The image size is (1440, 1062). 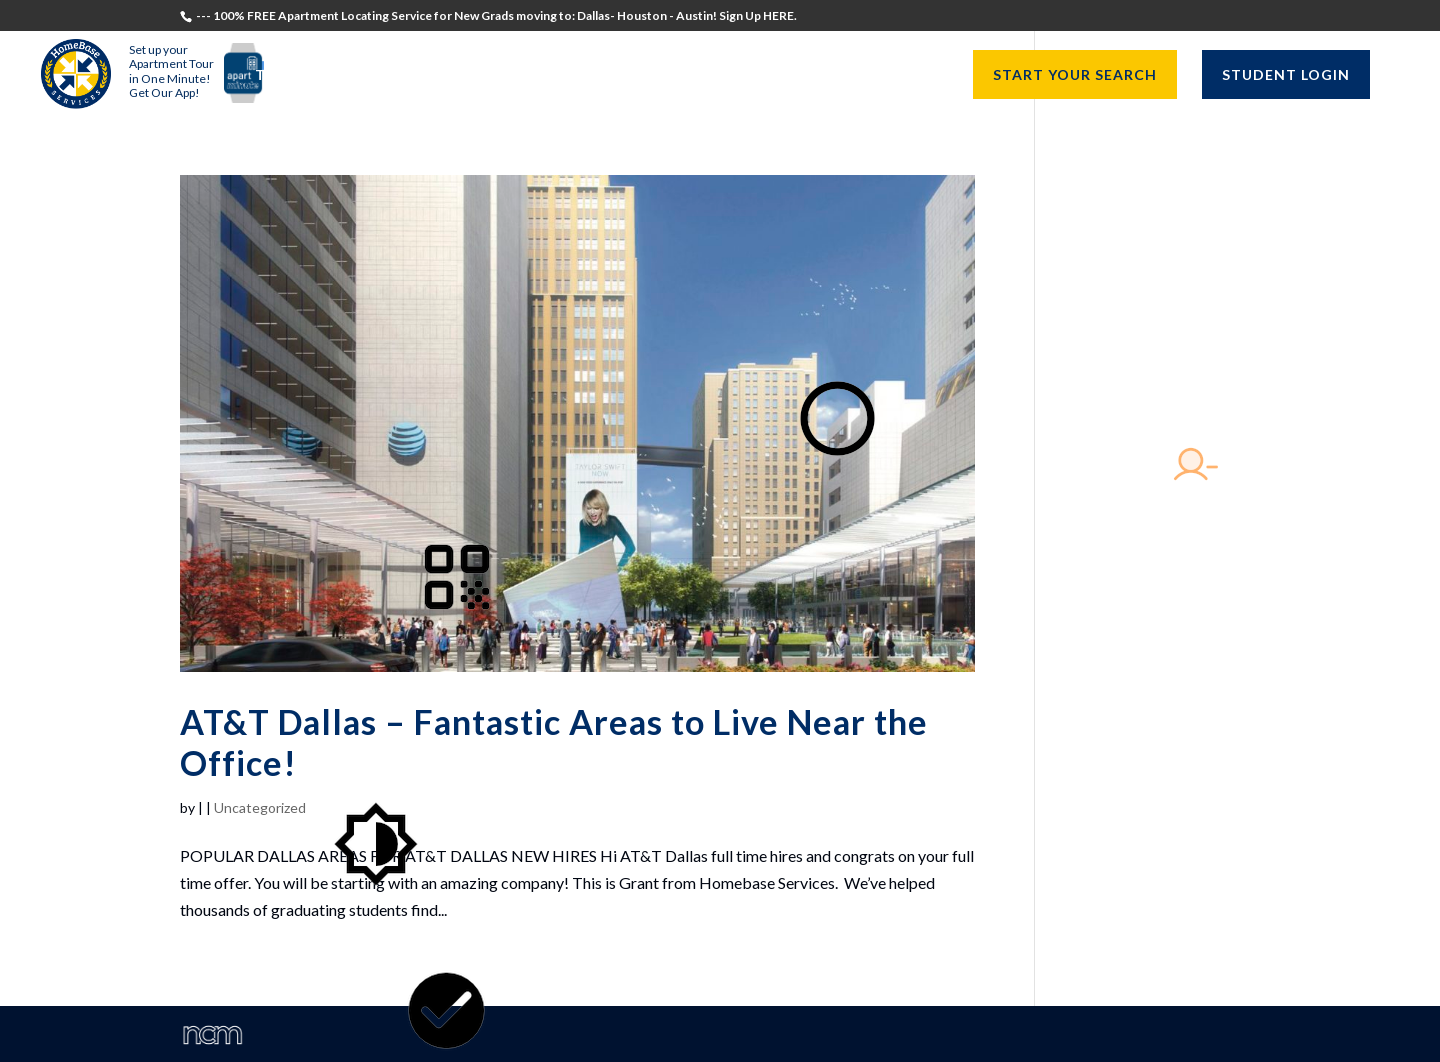 What do you see at coordinates (446, 1010) in the screenshot?
I see `indicates a completed or successful action` at bounding box center [446, 1010].